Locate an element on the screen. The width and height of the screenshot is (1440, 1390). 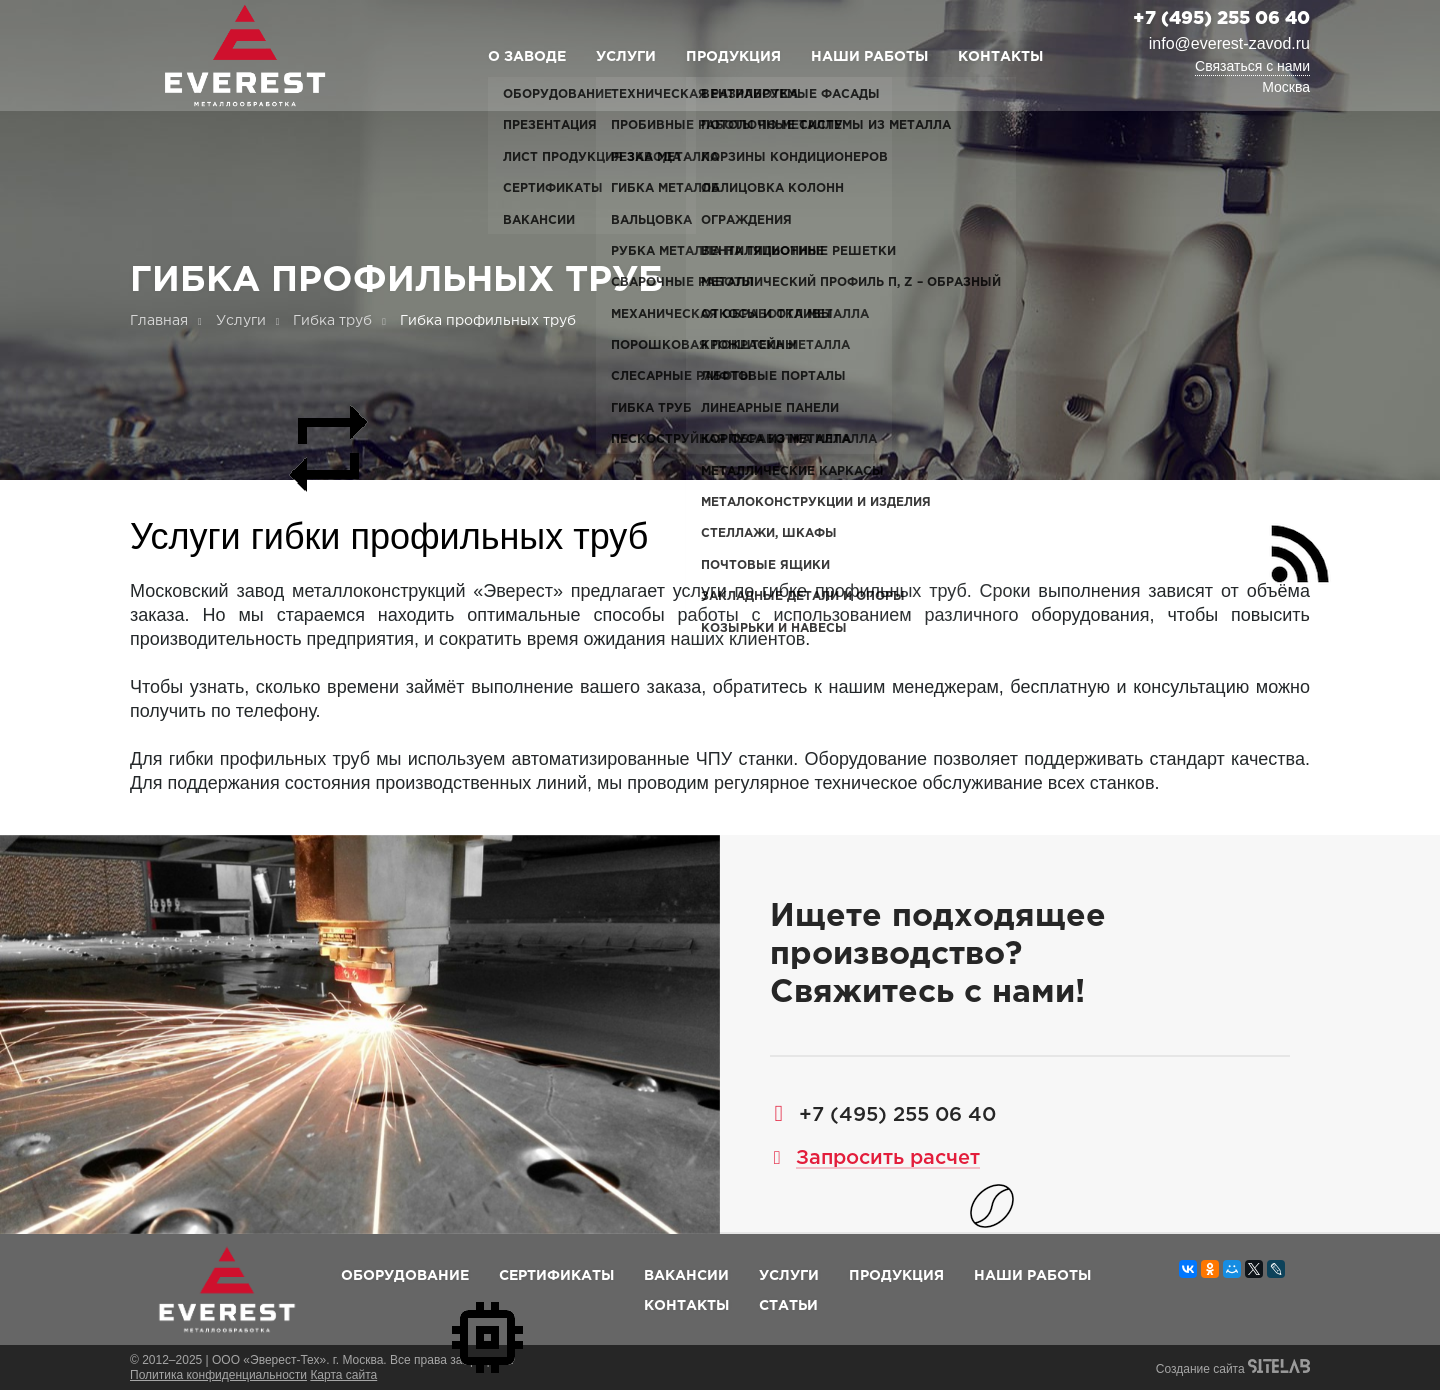
subscribe to RSS feed is located at coordinates (1301, 553).